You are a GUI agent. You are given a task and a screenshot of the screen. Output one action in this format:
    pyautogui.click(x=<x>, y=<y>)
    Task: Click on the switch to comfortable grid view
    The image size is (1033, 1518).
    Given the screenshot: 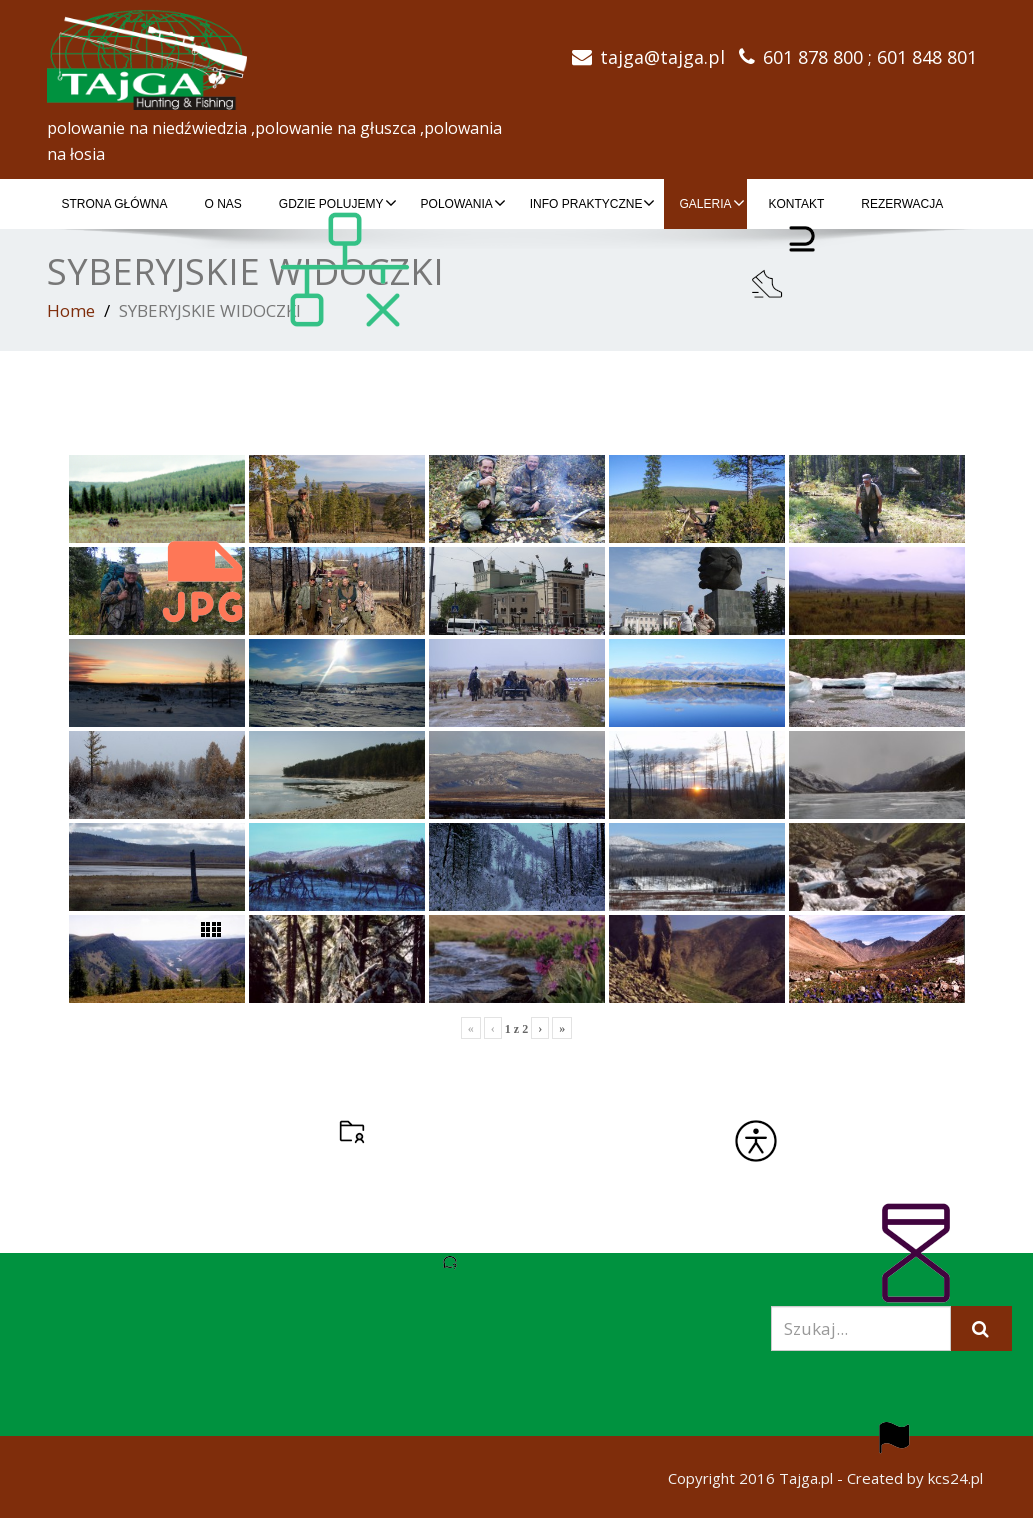 What is the action you would take?
    pyautogui.click(x=210, y=929)
    